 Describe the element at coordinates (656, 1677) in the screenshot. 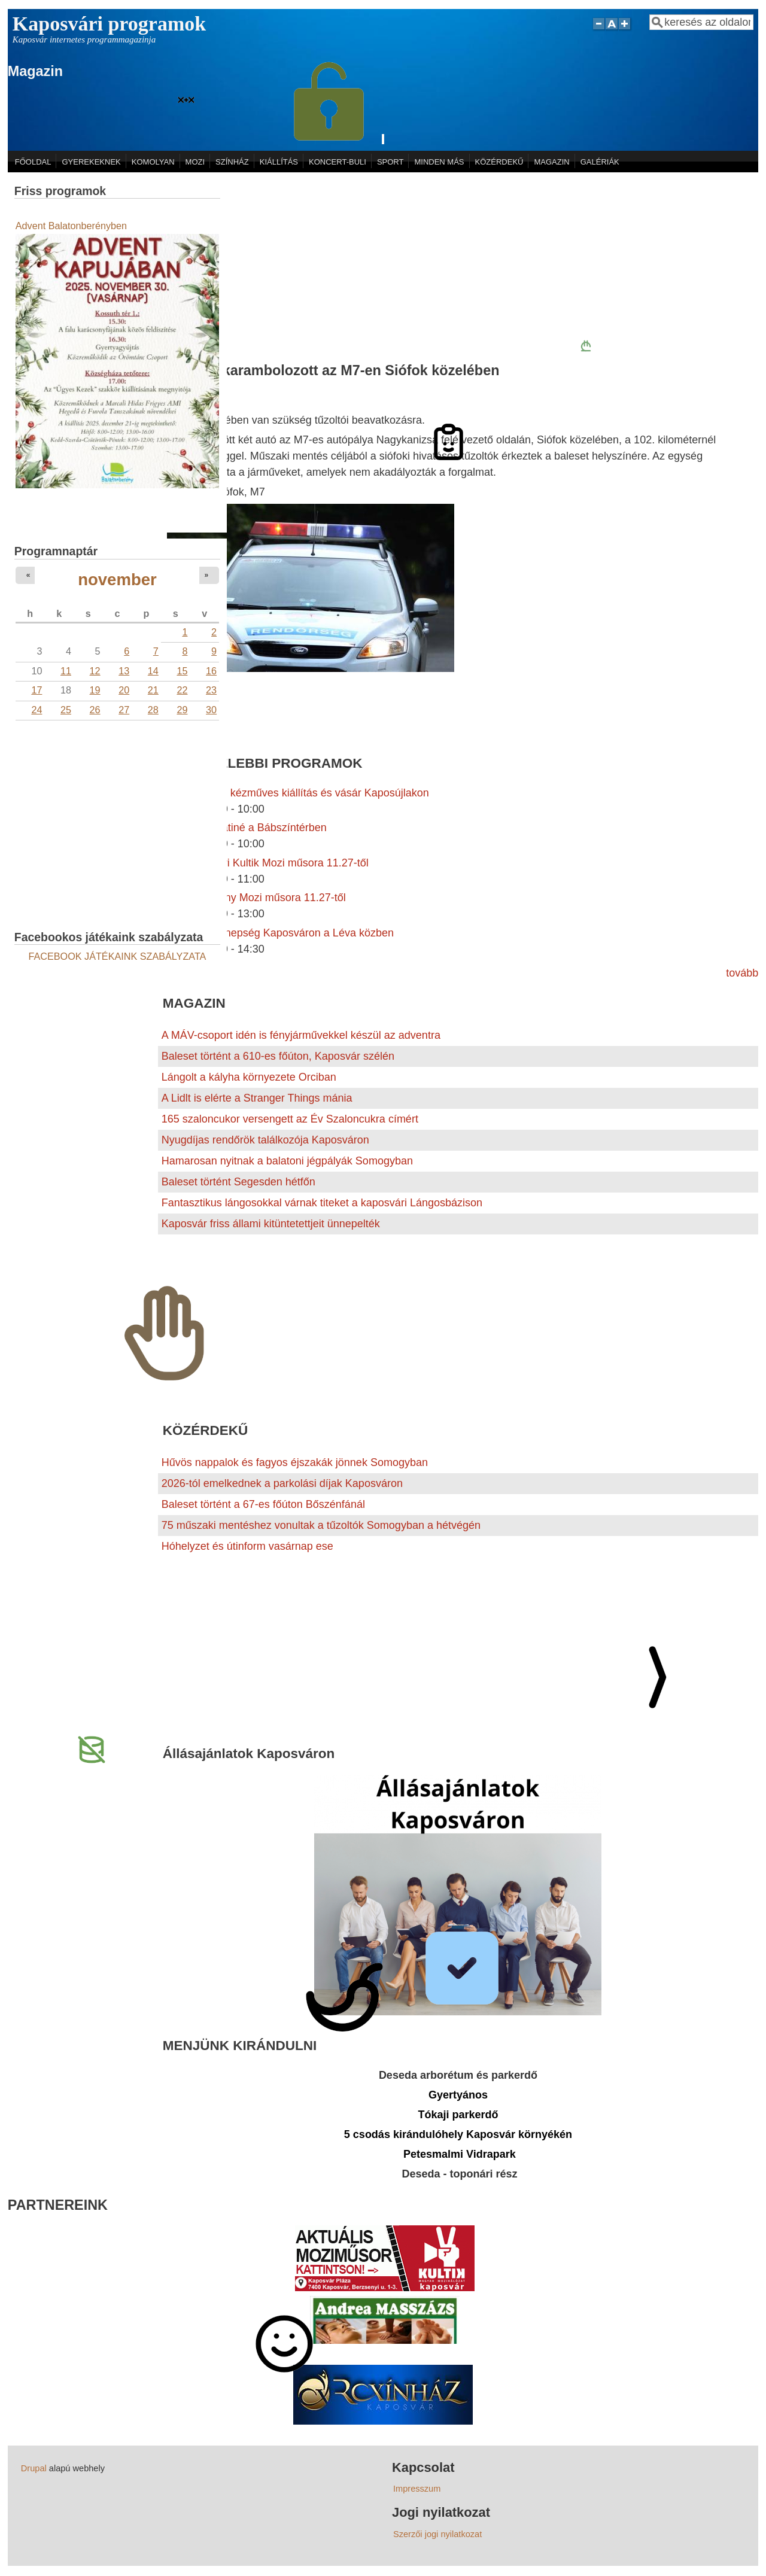

I see `navigate to the next item or page` at that location.